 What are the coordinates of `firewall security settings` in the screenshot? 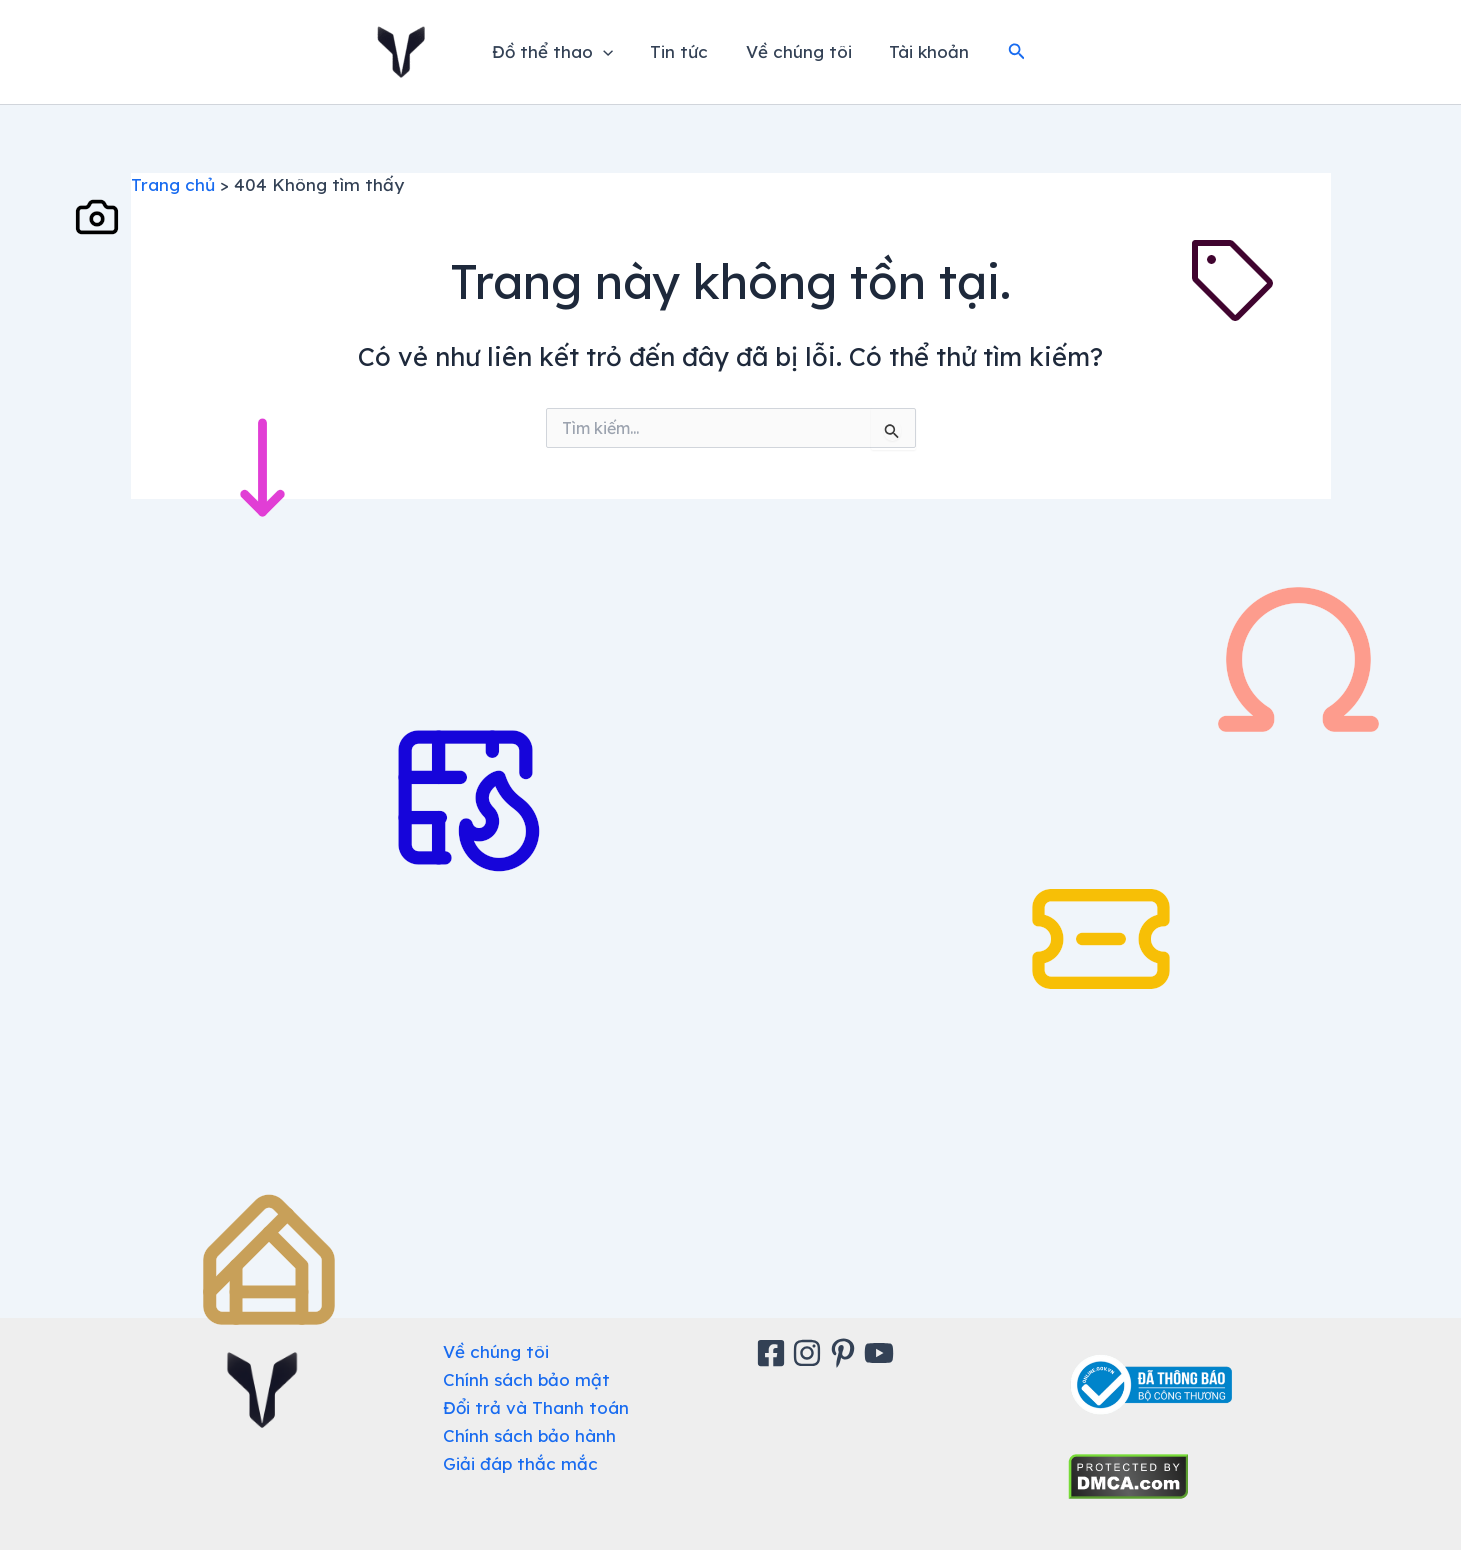 It's located at (465, 797).